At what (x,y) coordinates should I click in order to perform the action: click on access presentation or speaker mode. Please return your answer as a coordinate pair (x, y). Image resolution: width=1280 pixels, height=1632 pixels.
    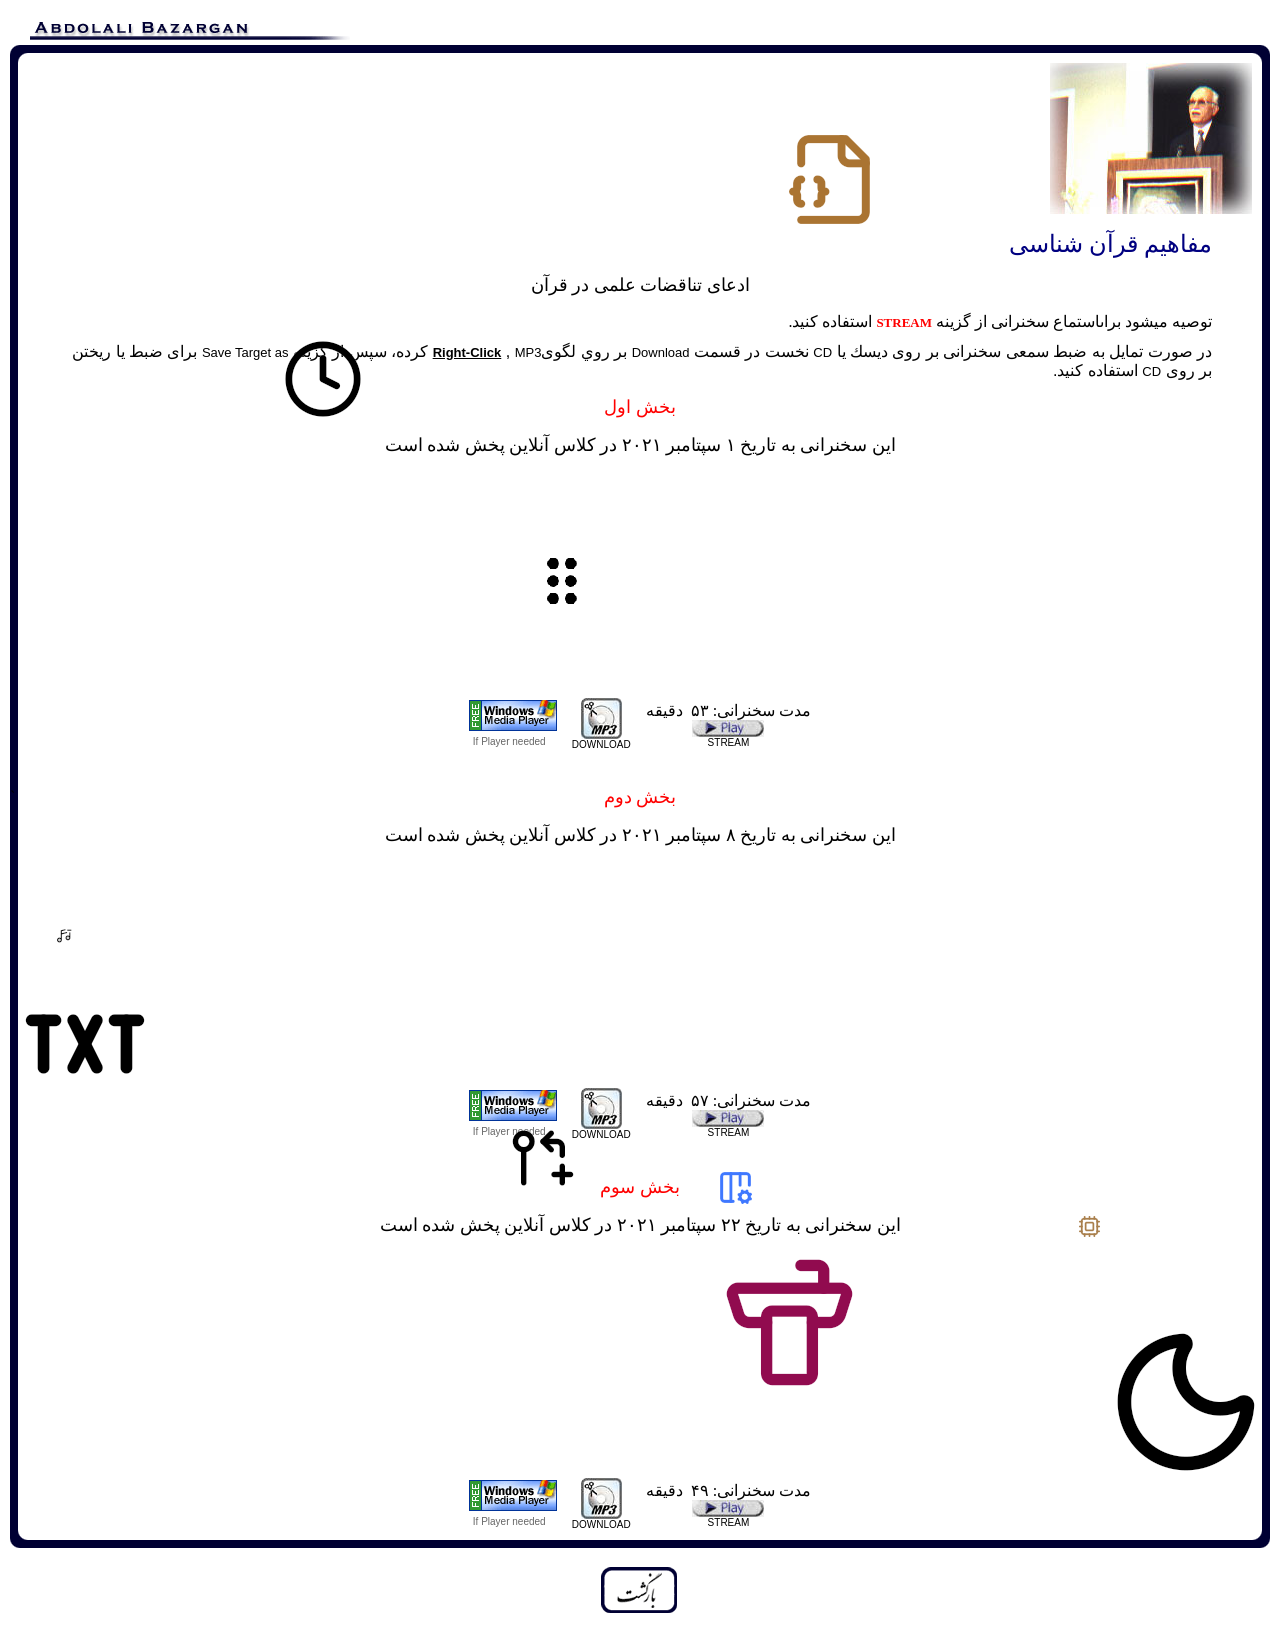
    Looking at the image, I should click on (789, 1322).